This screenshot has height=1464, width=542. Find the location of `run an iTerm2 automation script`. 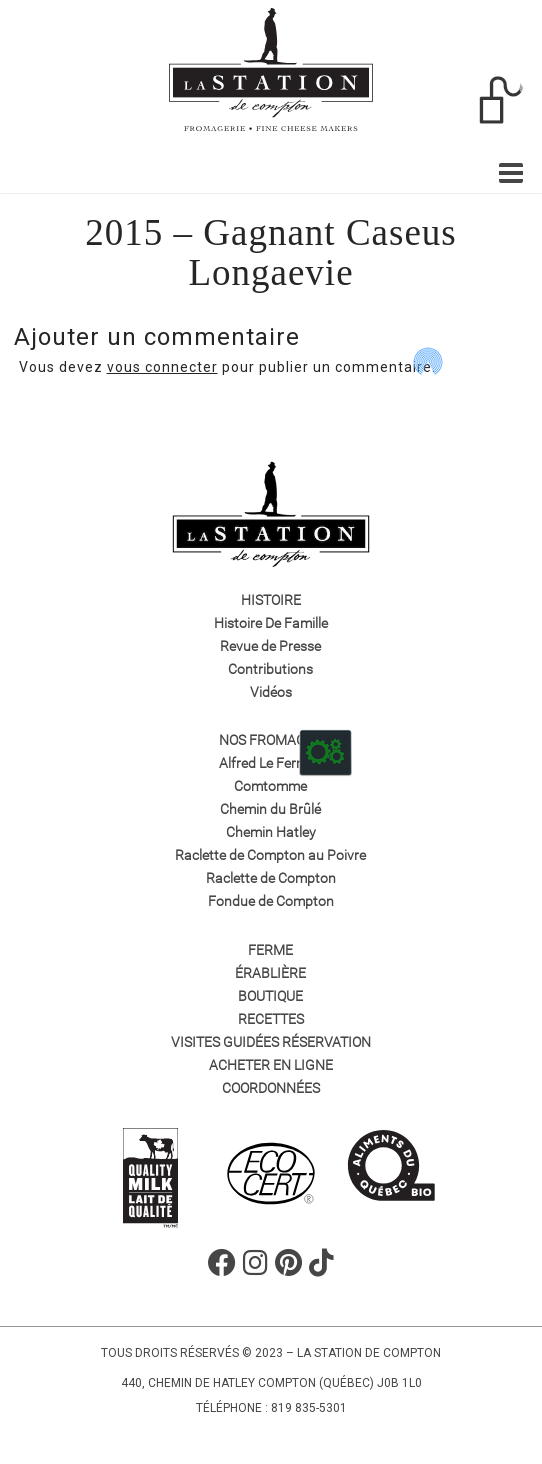

run an iTerm2 automation script is located at coordinates (325, 752).